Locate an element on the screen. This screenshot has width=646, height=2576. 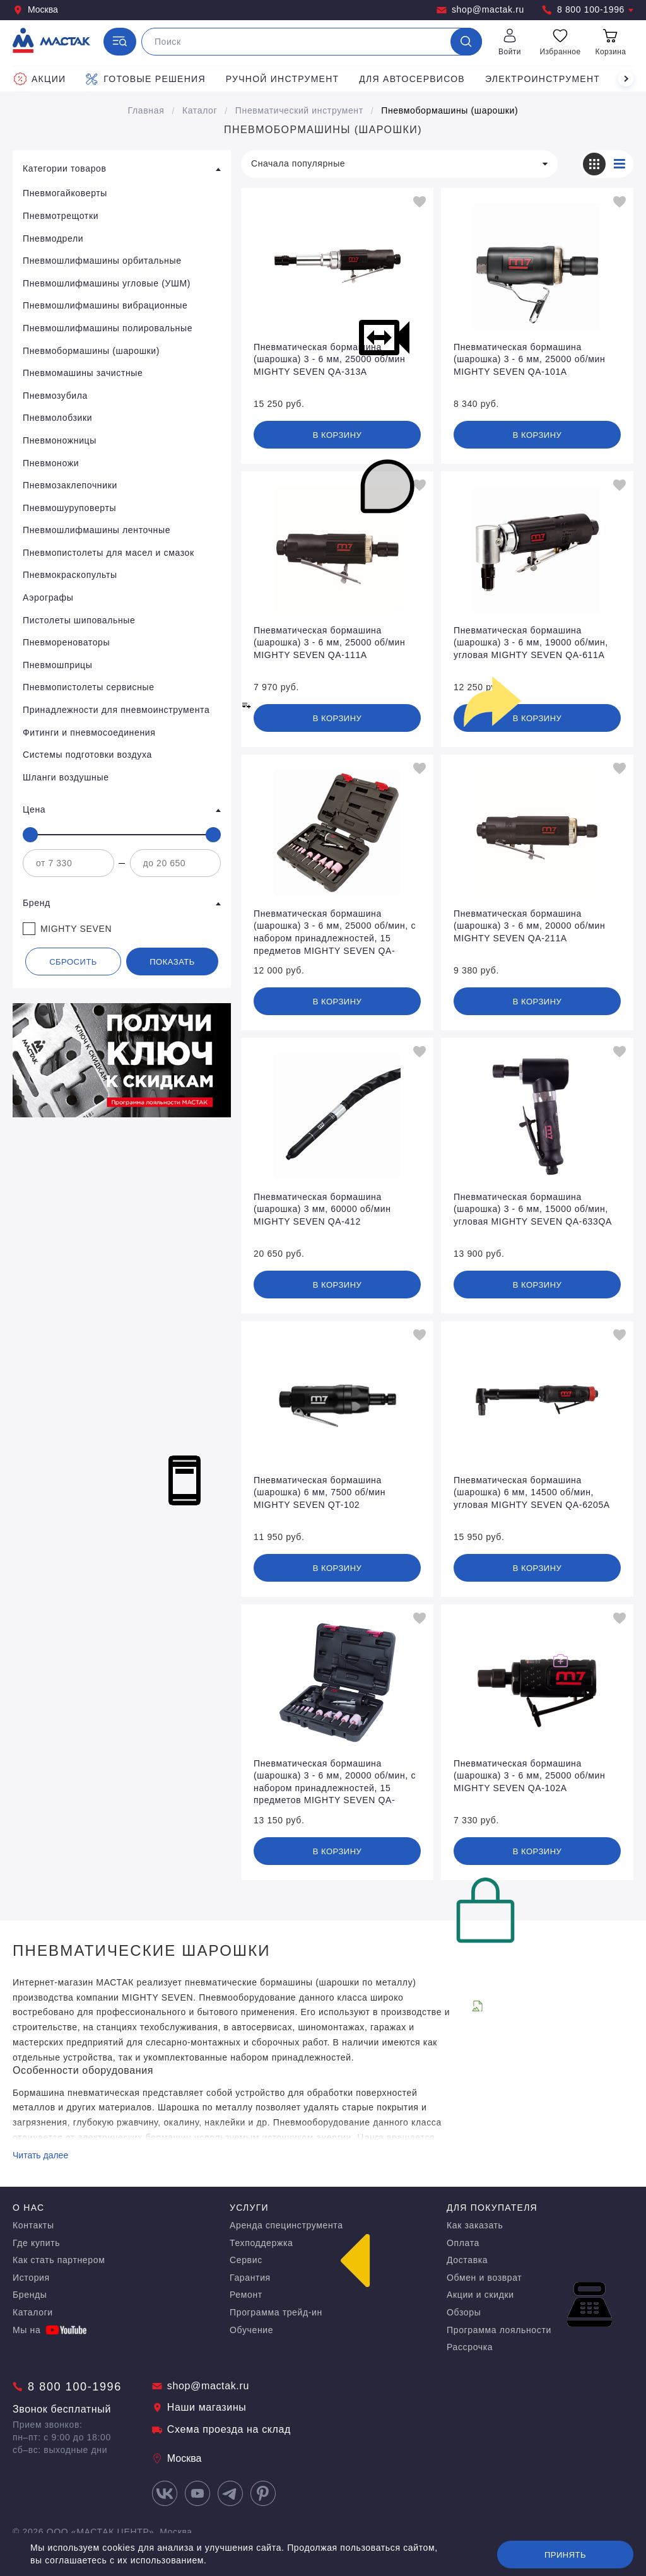
add a new photo is located at coordinates (560, 1661).